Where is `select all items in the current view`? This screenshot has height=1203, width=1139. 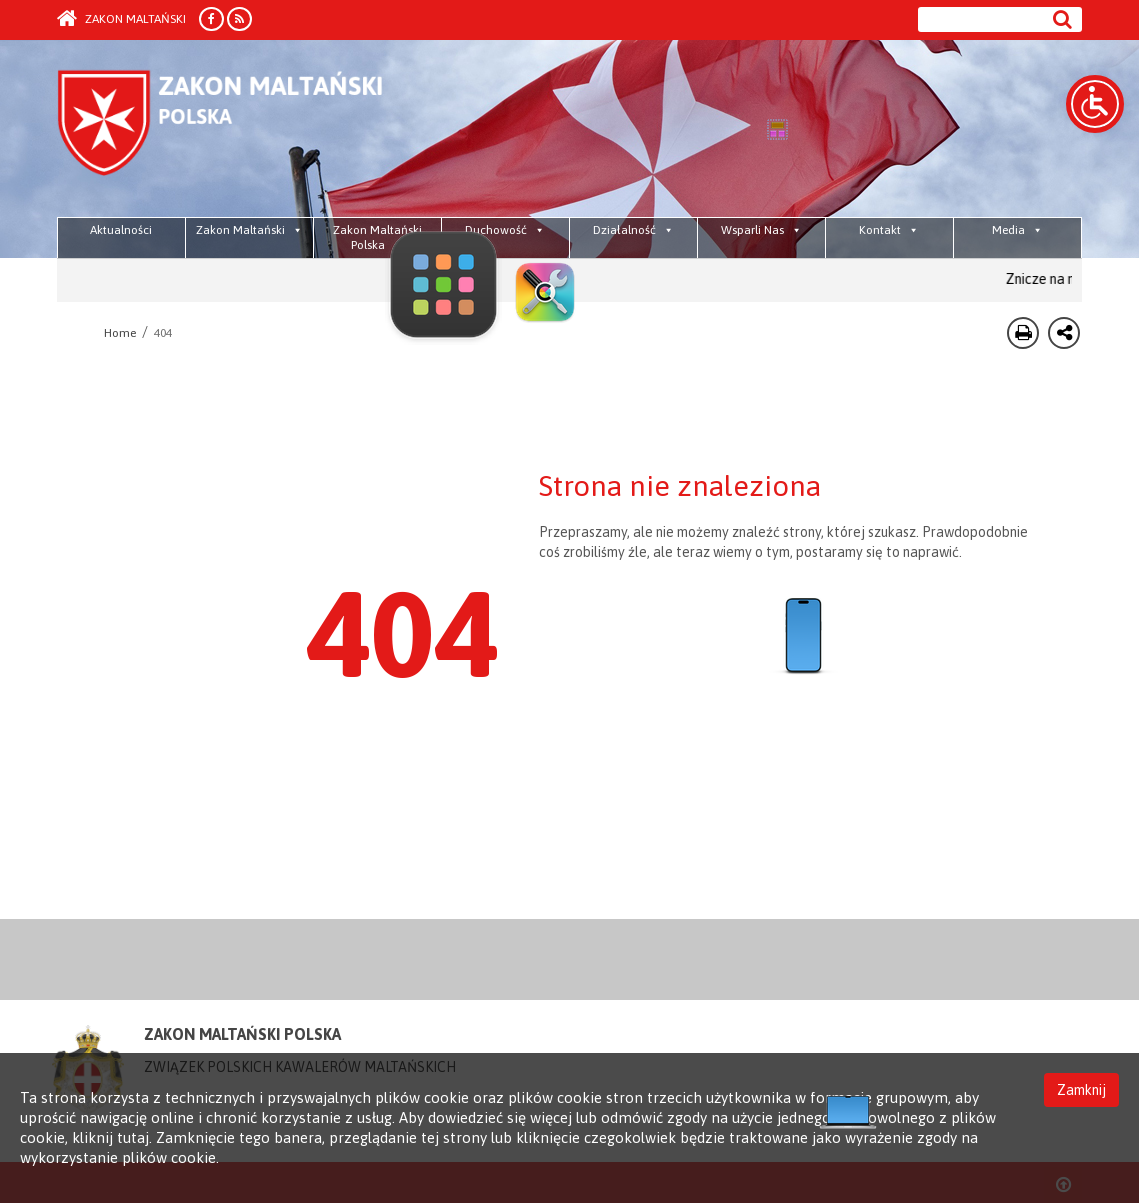 select all items in the current view is located at coordinates (777, 129).